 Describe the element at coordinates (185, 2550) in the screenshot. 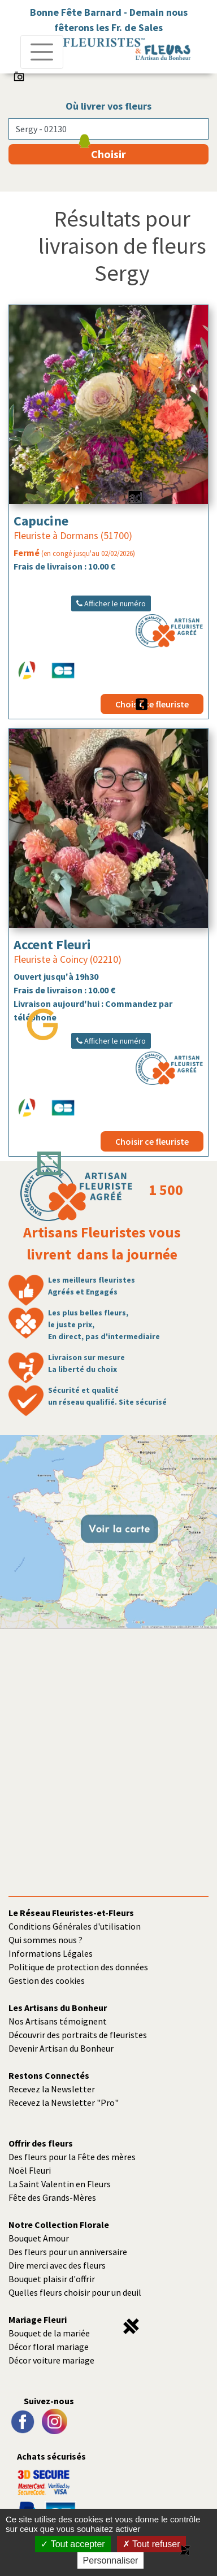

I see `link to MODX content management system` at that location.